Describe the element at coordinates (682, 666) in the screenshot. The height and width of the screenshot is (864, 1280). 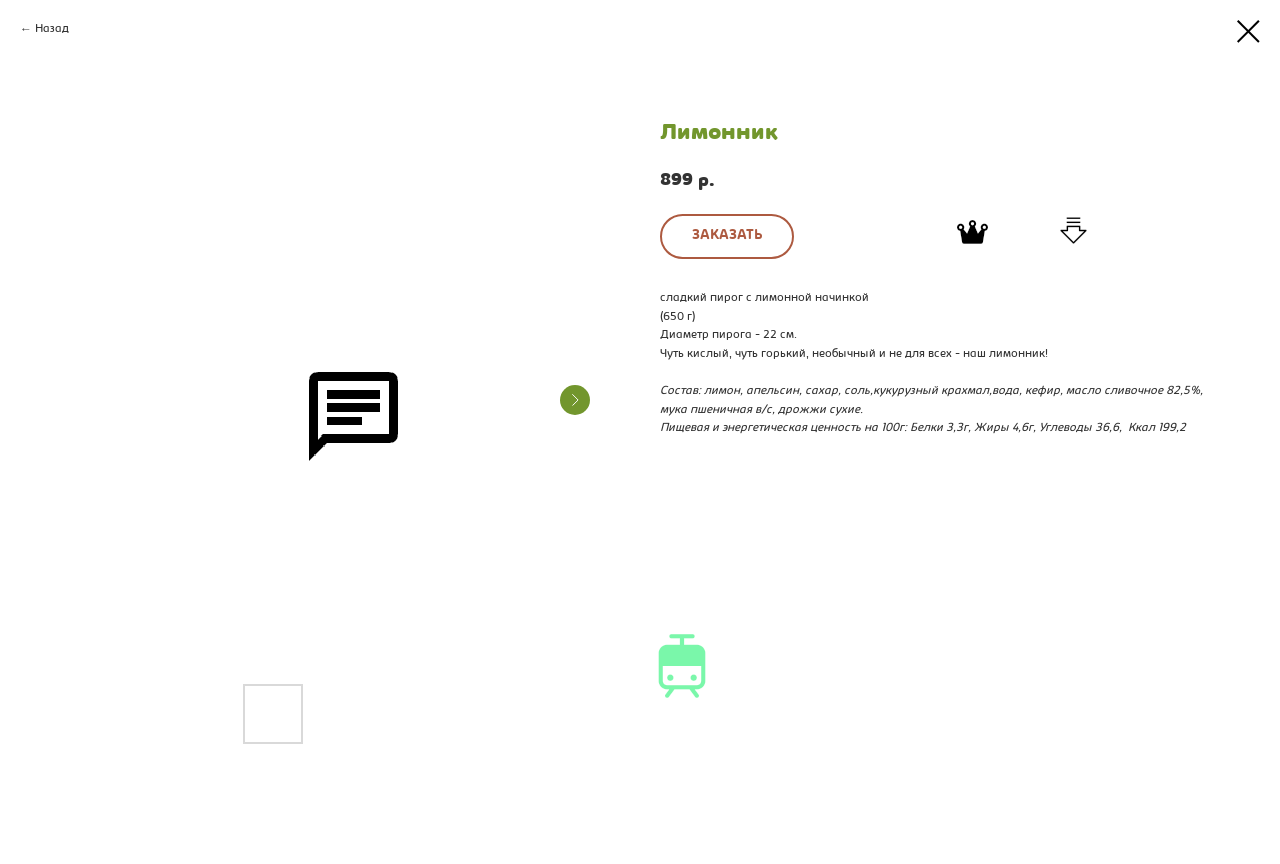
I see `access tram or streetcar transit options` at that location.